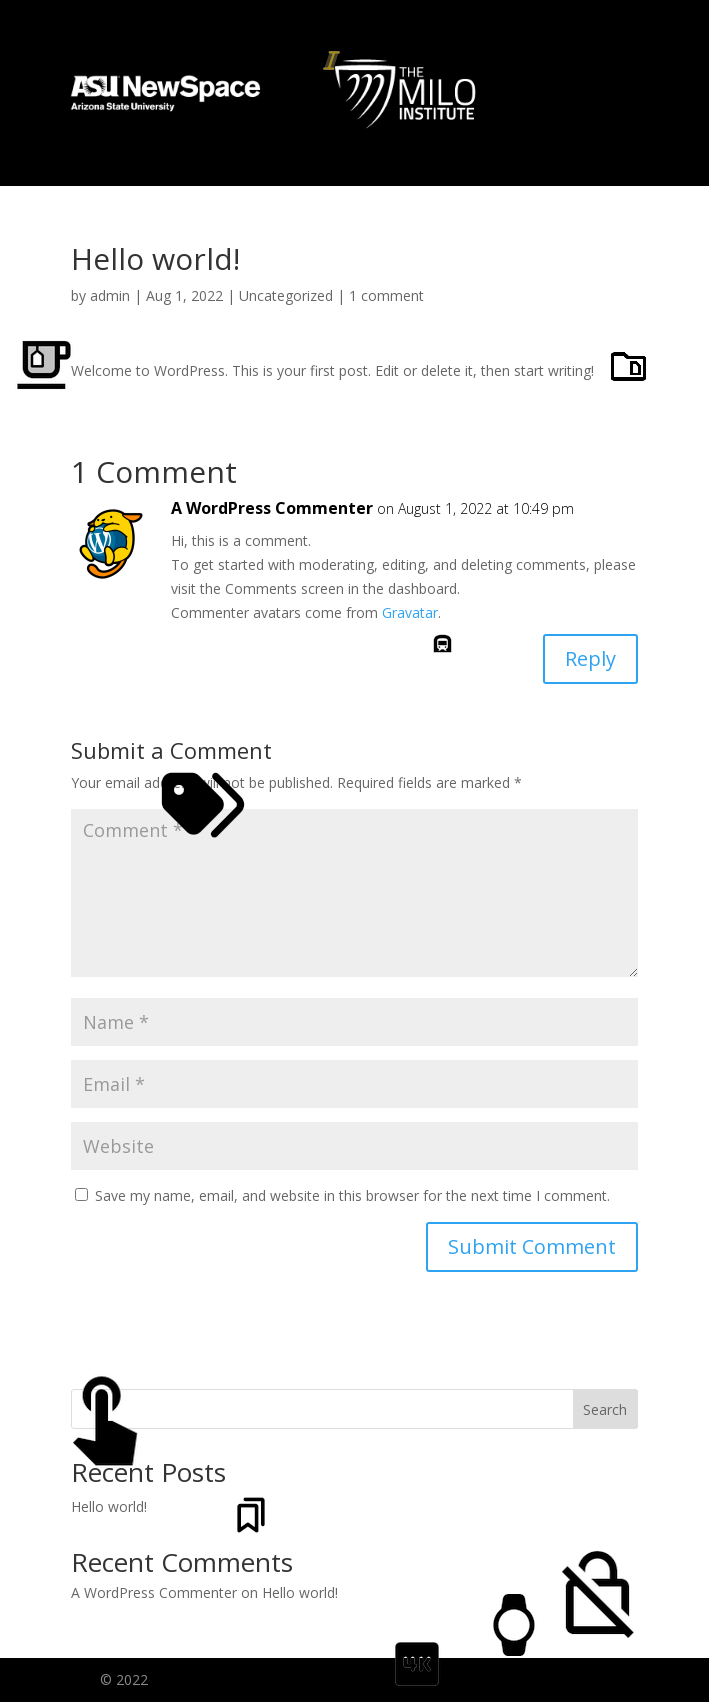  I want to click on access smartwatch settings or pairing, so click(514, 1625).